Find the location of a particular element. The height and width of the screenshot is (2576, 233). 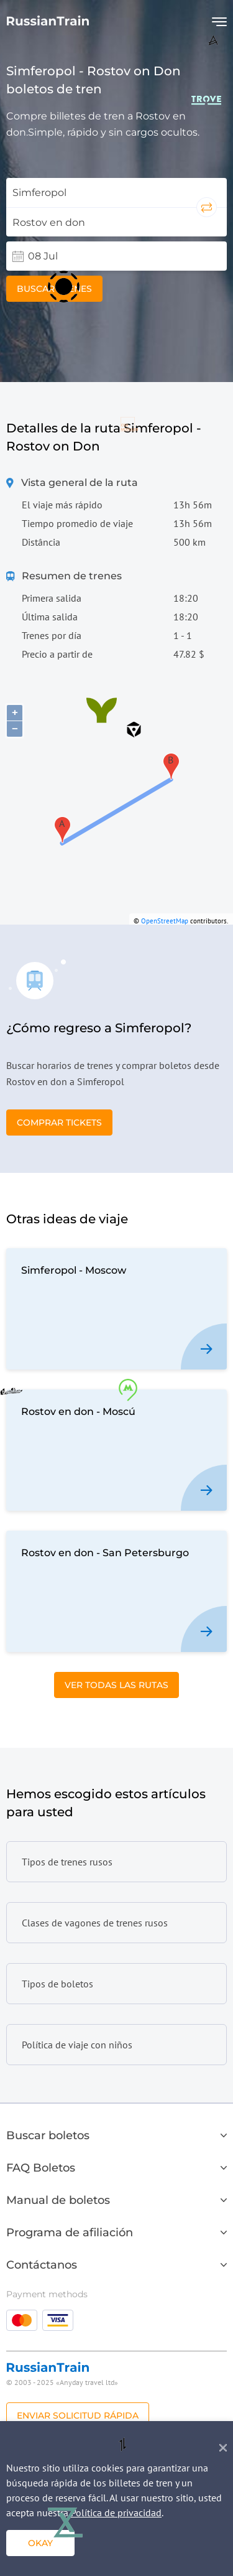

trove app or service logo is located at coordinates (206, 100).